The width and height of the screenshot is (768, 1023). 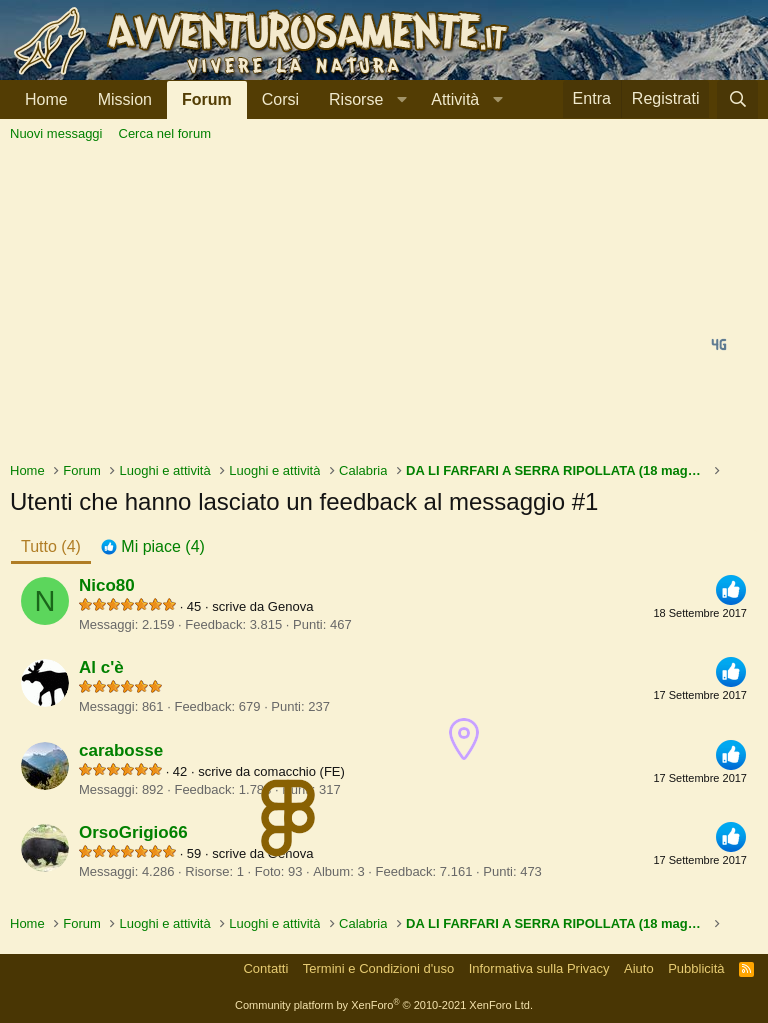 I want to click on open figma design file, so click(x=288, y=818).